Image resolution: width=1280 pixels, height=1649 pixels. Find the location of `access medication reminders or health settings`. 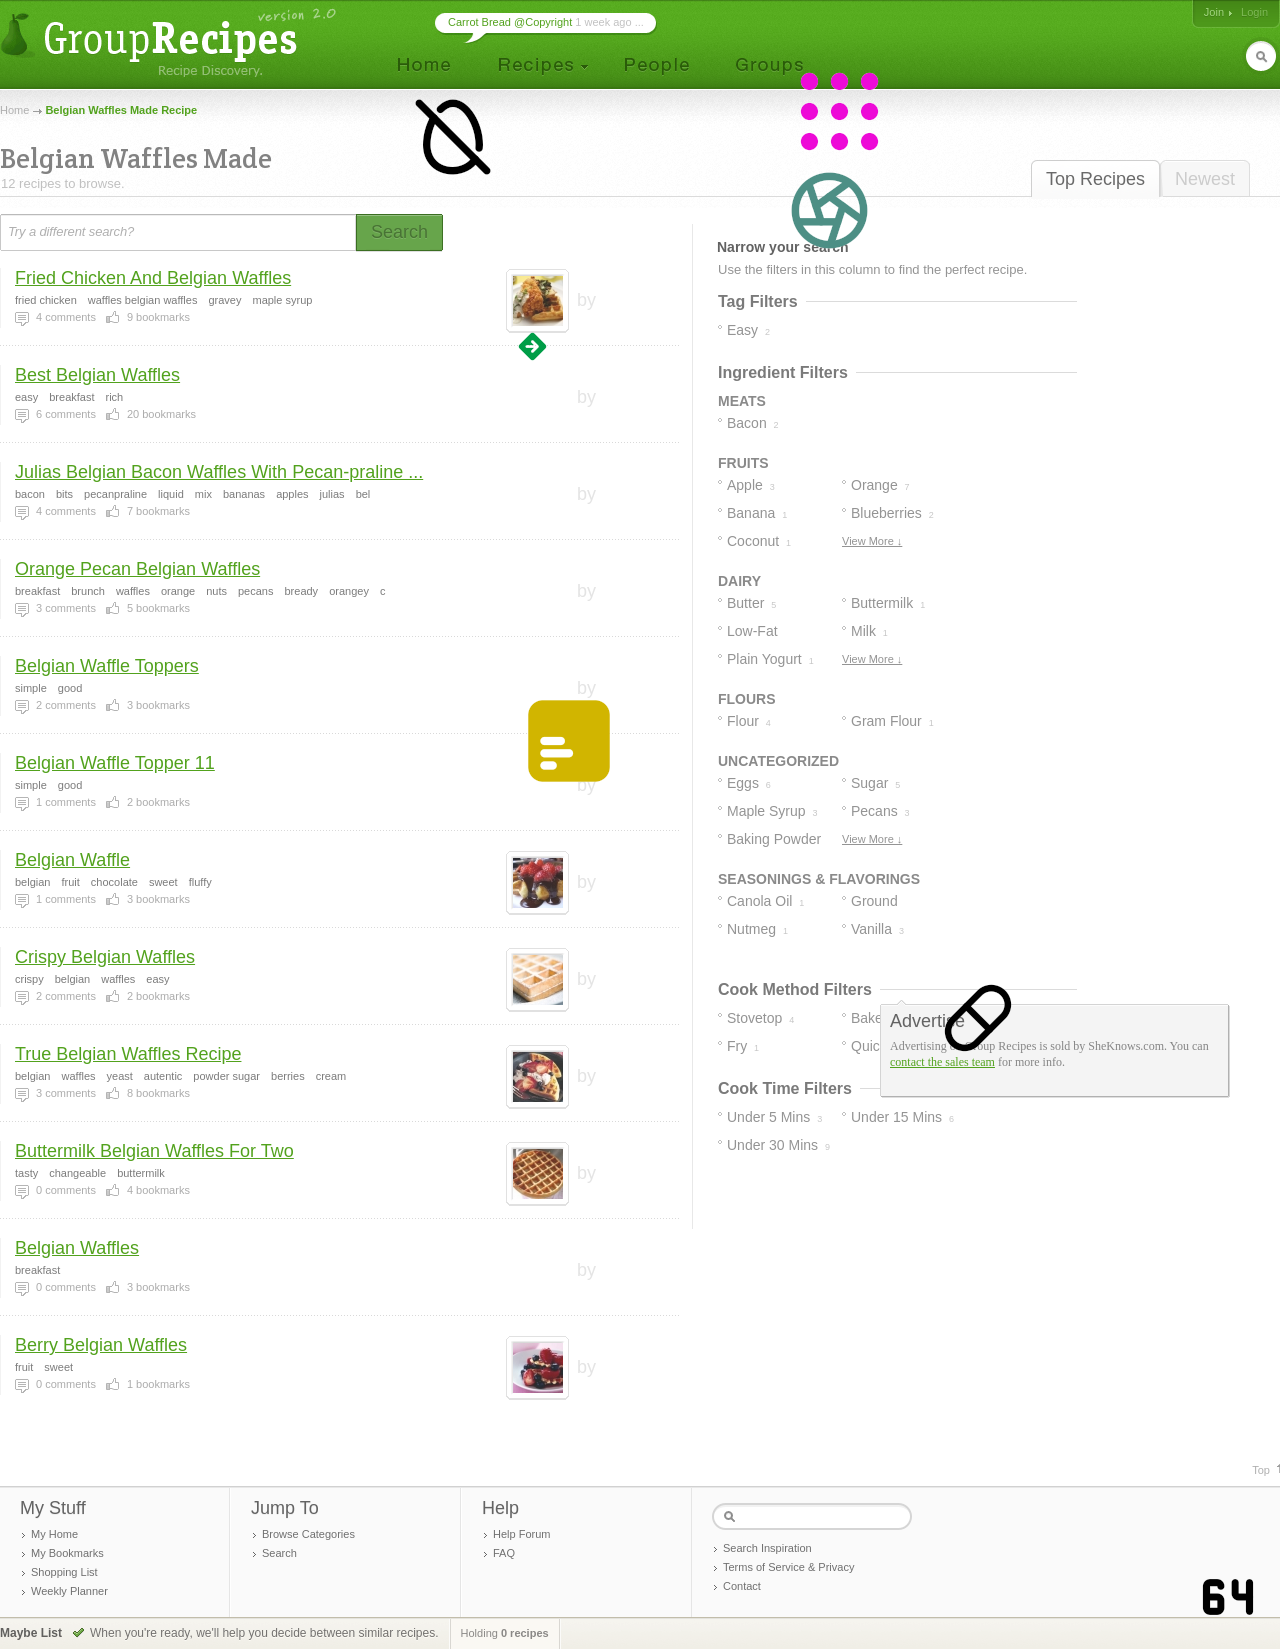

access medication reminders or health settings is located at coordinates (978, 1018).